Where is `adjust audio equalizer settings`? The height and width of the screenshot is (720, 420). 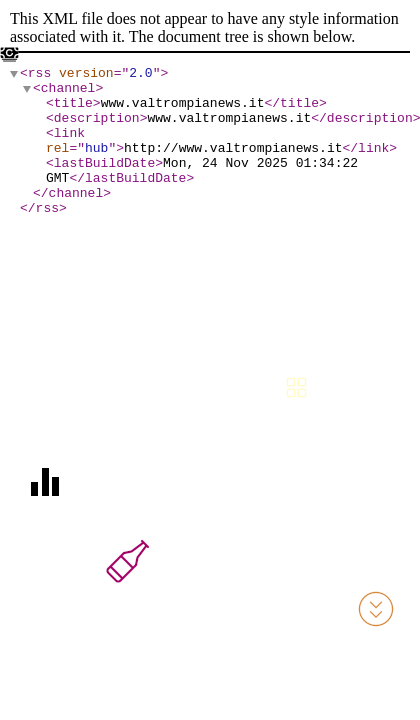 adjust audio equalizer settings is located at coordinates (45, 482).